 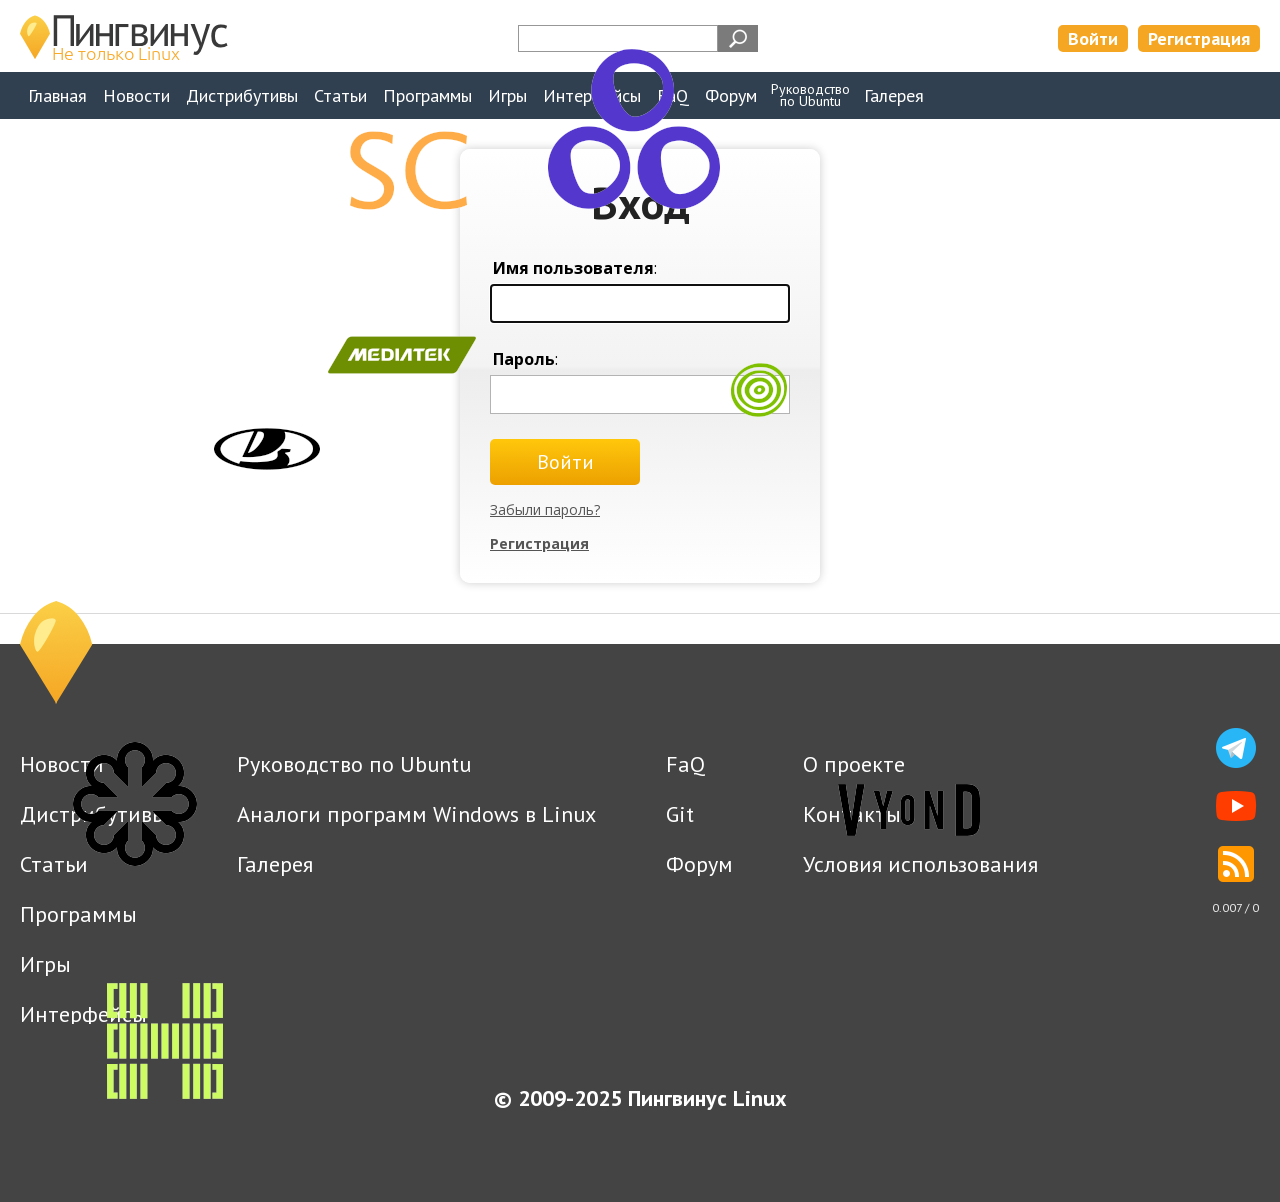 I want to click on launch htop system monitoring application, so click(x=165, y=1041).